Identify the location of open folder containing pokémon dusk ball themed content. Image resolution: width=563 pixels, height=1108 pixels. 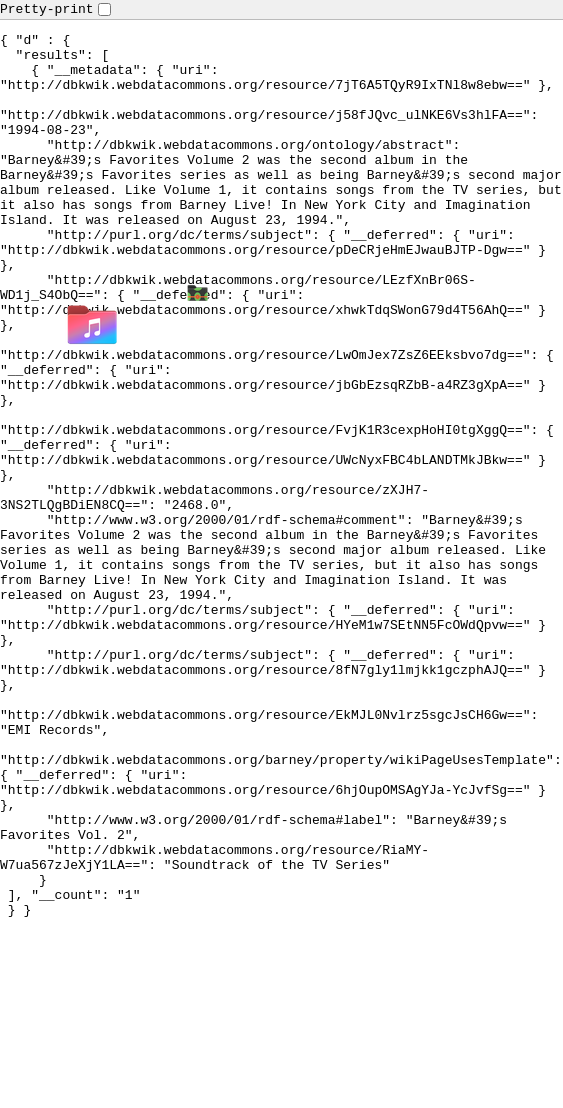
(197, 293).